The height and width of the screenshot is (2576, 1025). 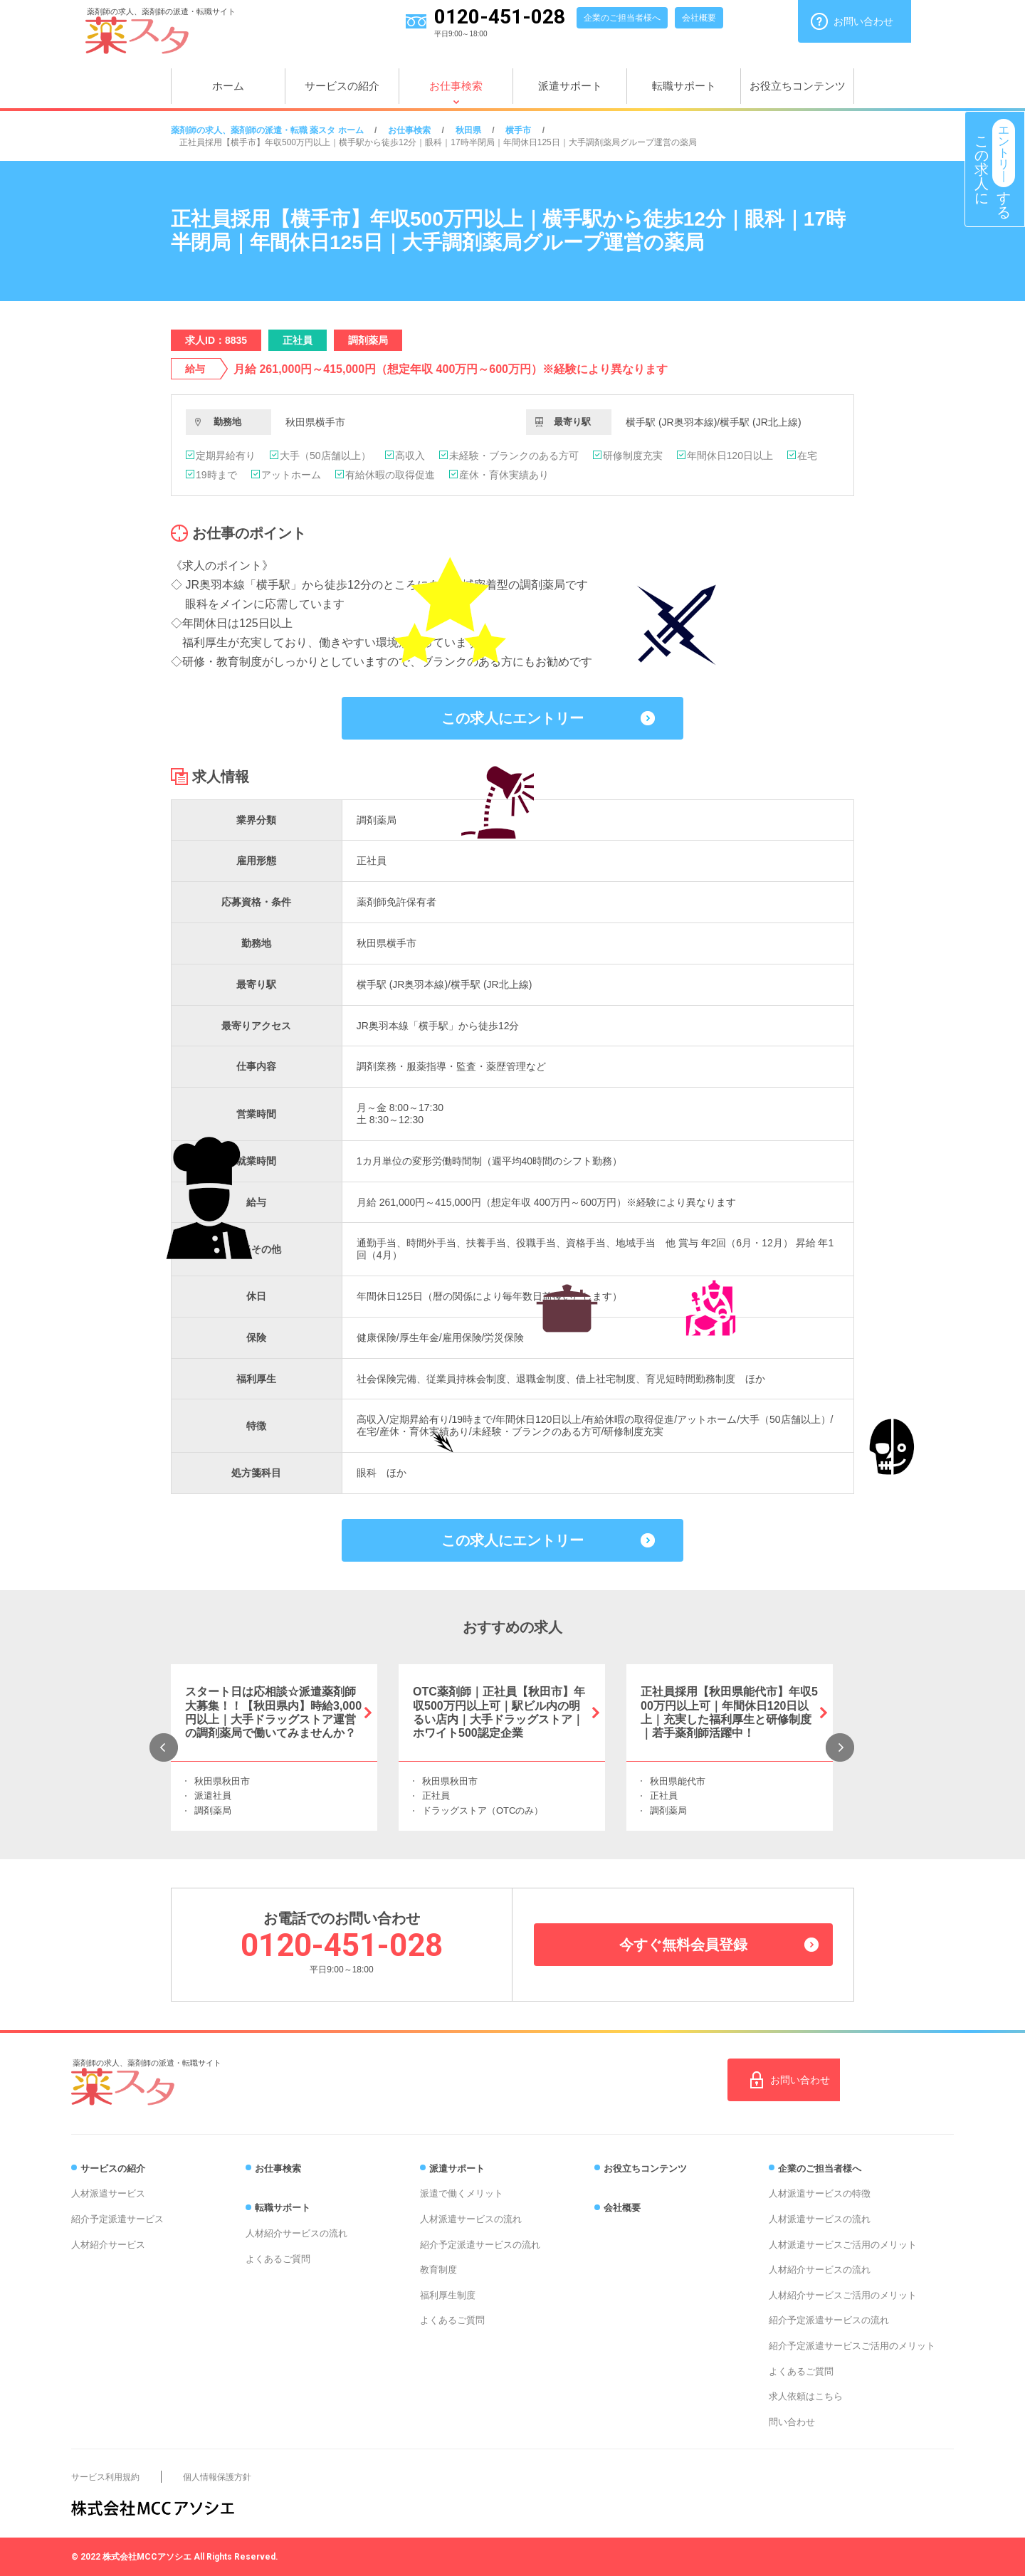 I want to click on view your ratings or reviews, so click(x=450, y=610).